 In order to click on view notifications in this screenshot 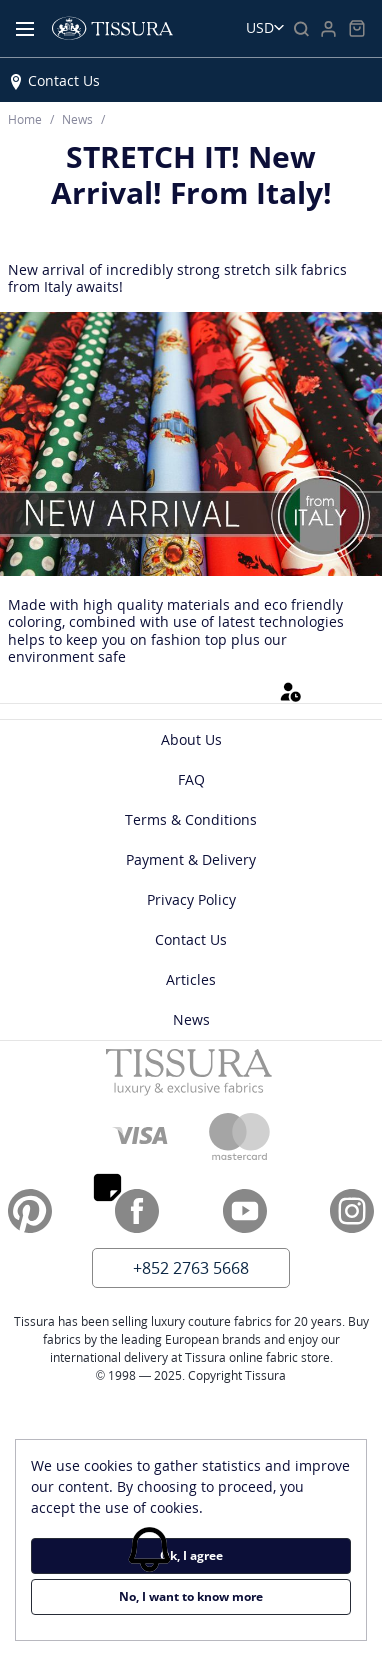, I will do `click(149, 1549)`.